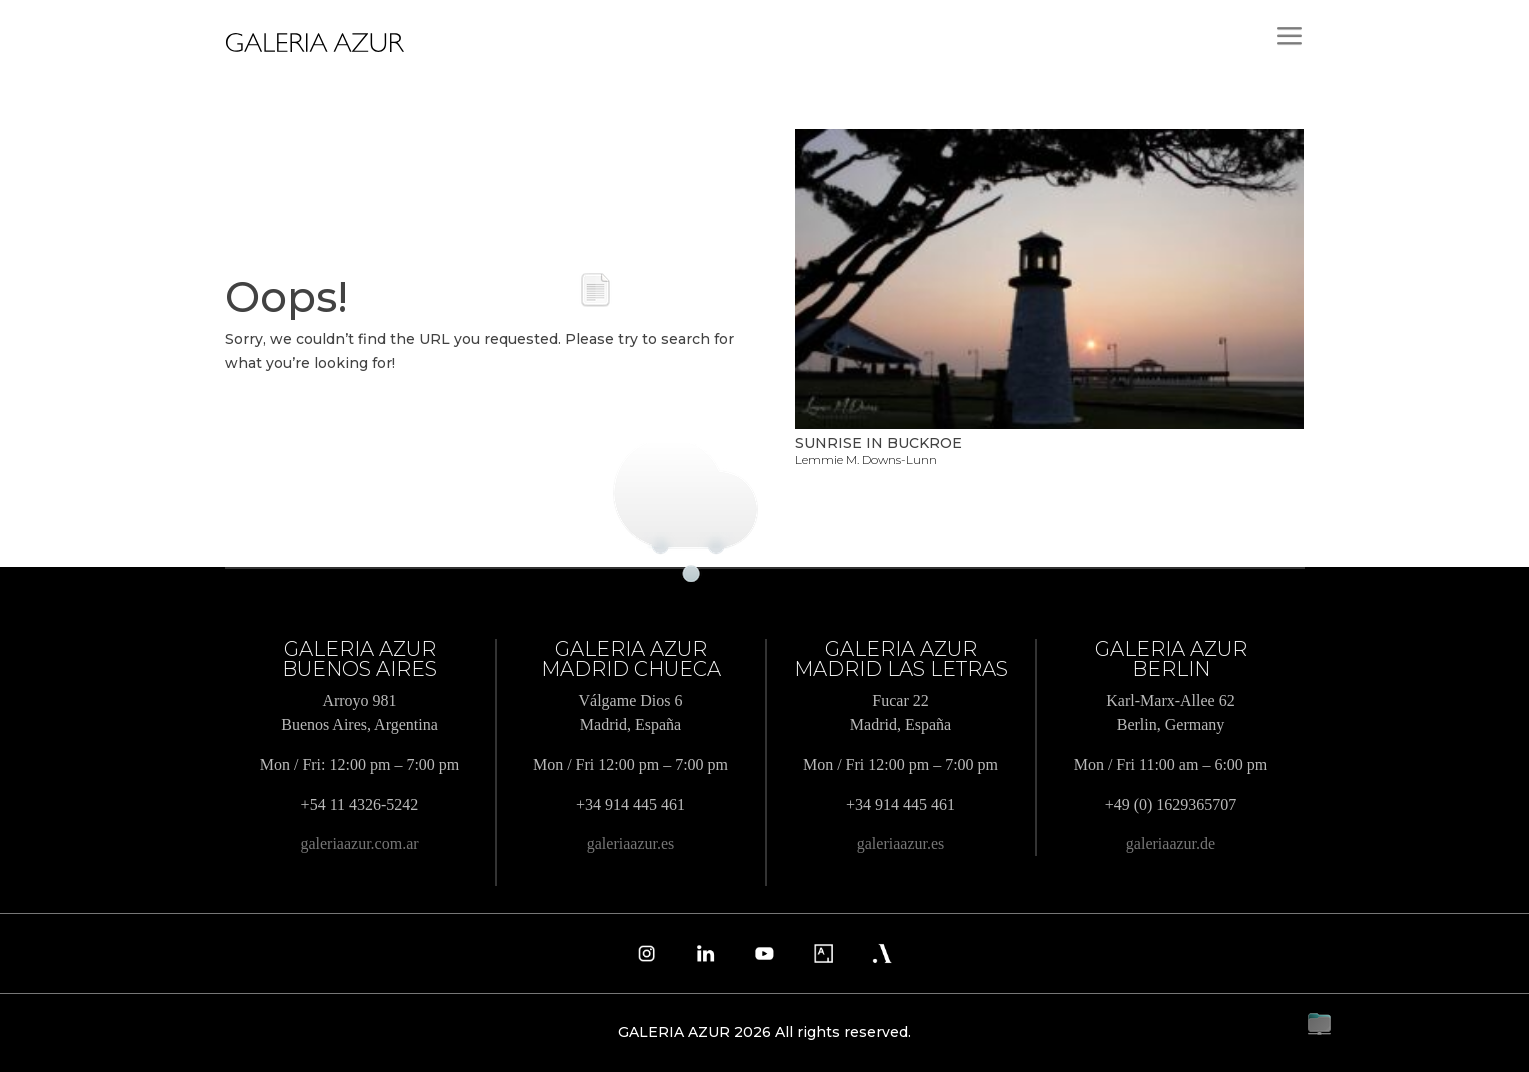 Image resolution: width=1529 pixels, height=1072 pixels. I want to click on access a remote or network folder, so click(1319, 1023).